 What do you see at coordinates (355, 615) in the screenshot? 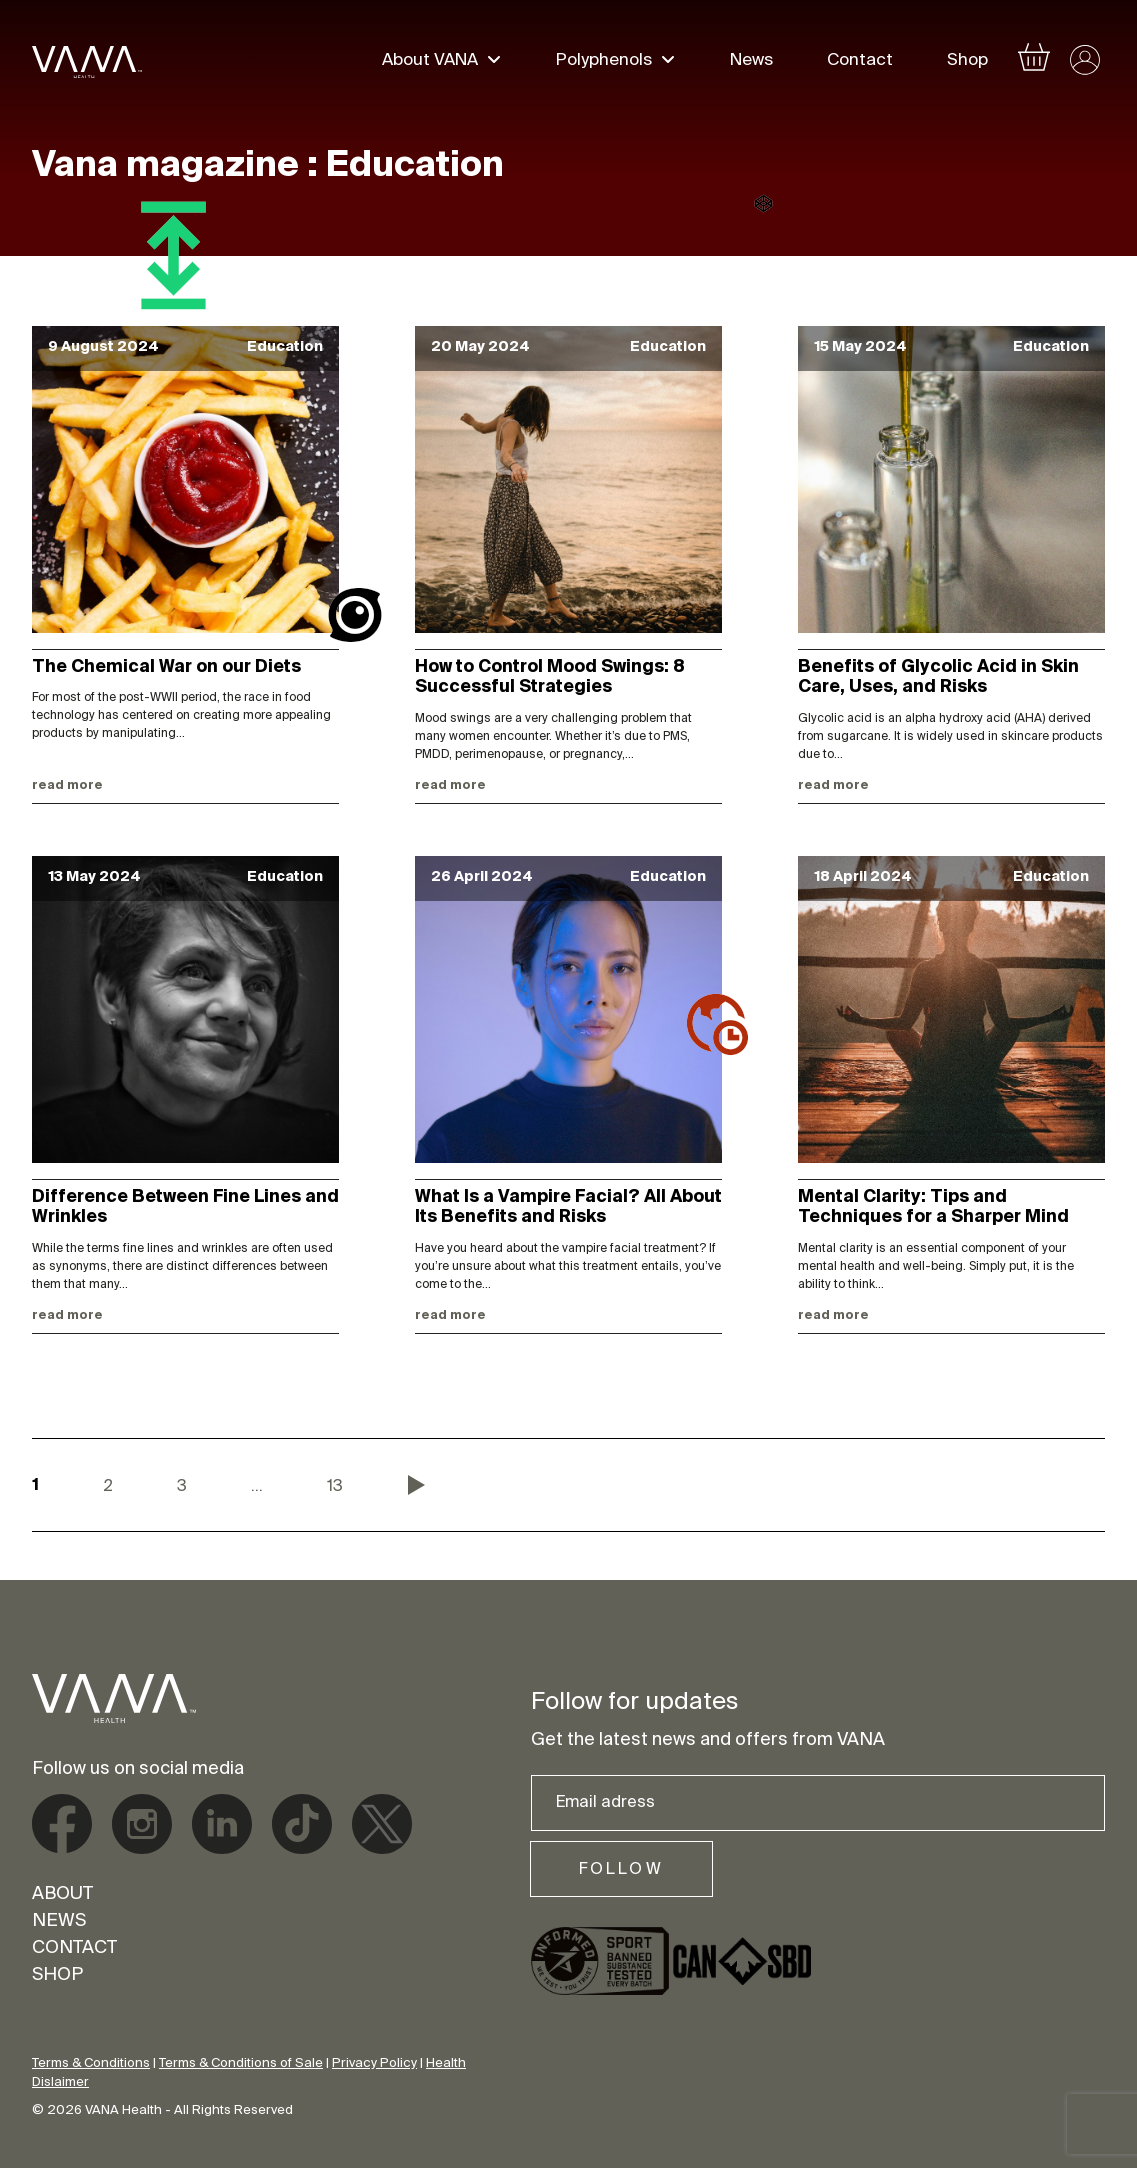
I see `open the Insta360 camera app` at bounding box center [355, 615].